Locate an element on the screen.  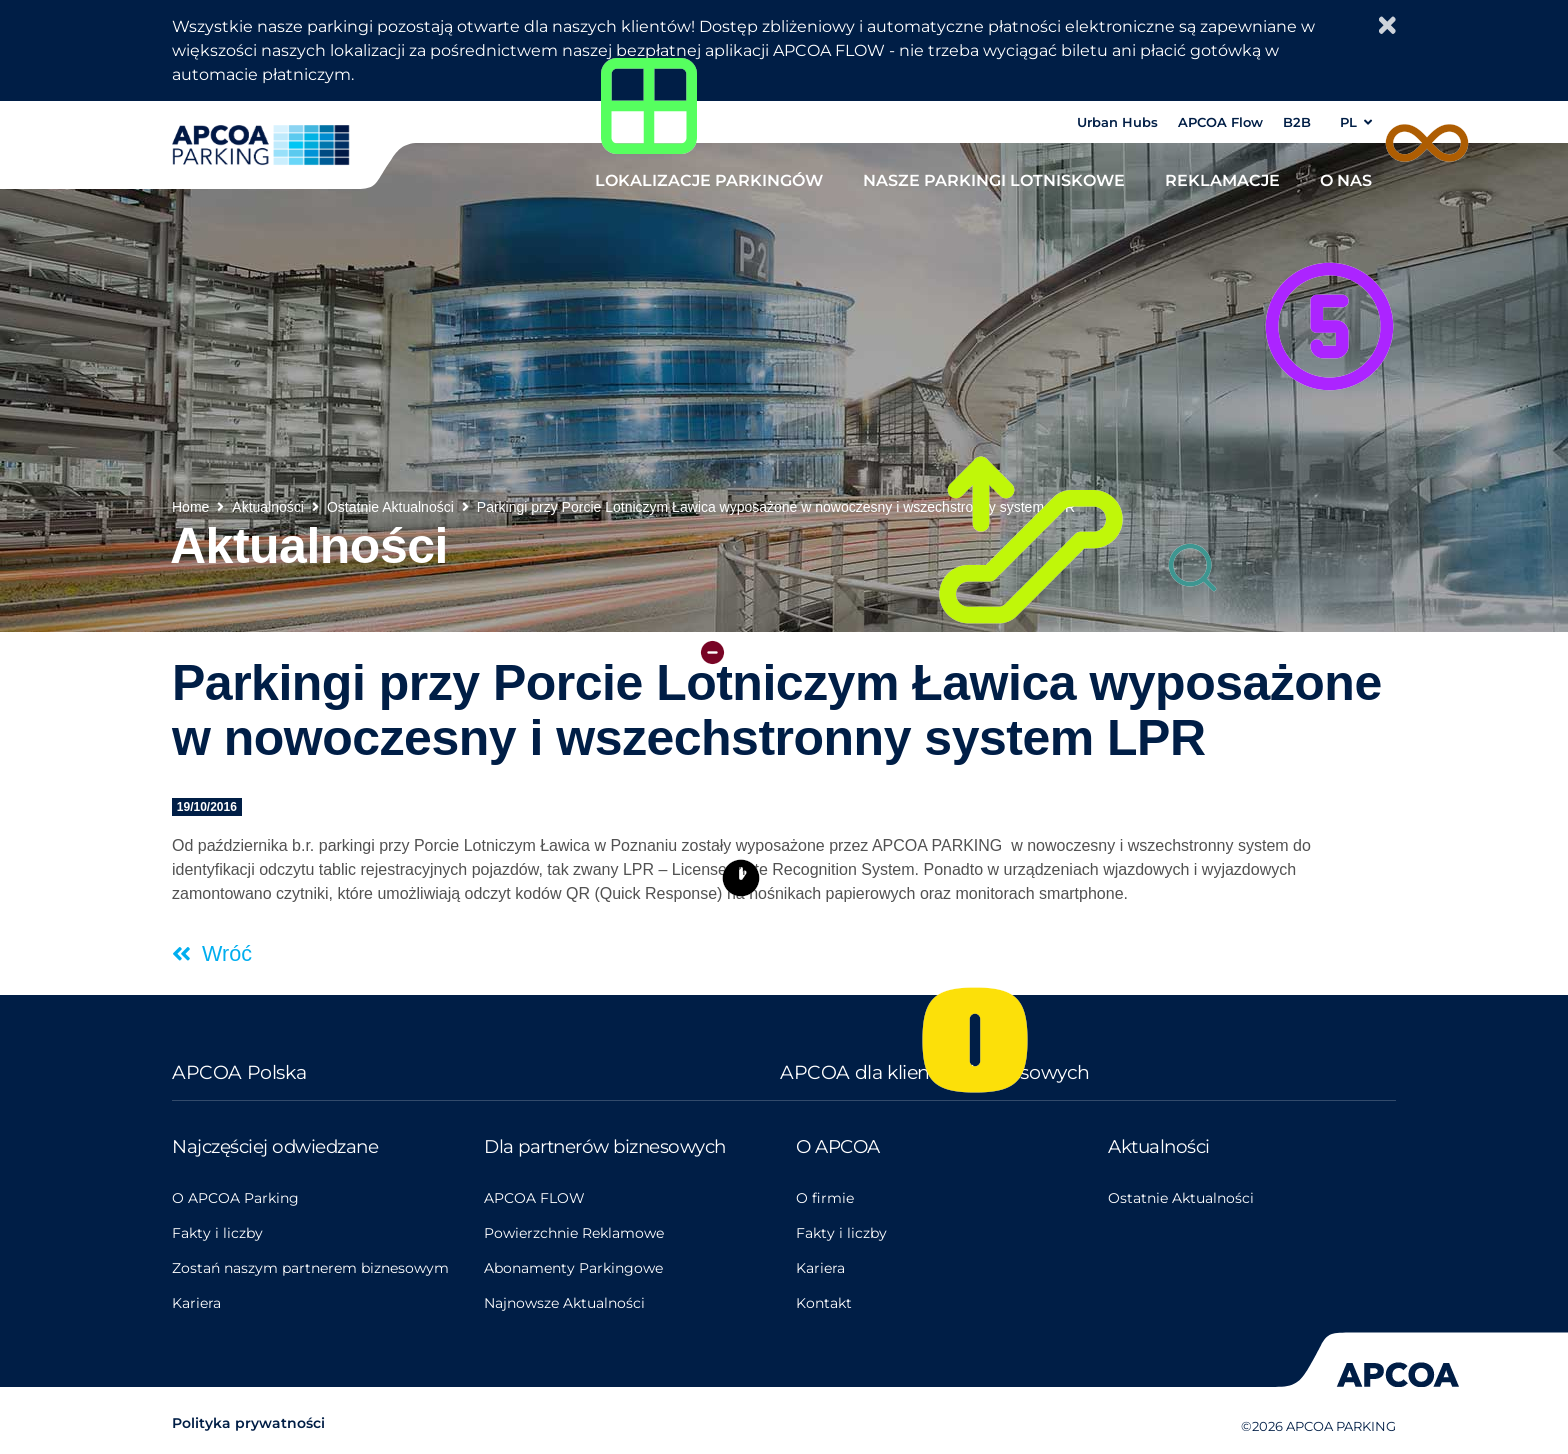
remove an item from a list is located at coordinates (712, 652).